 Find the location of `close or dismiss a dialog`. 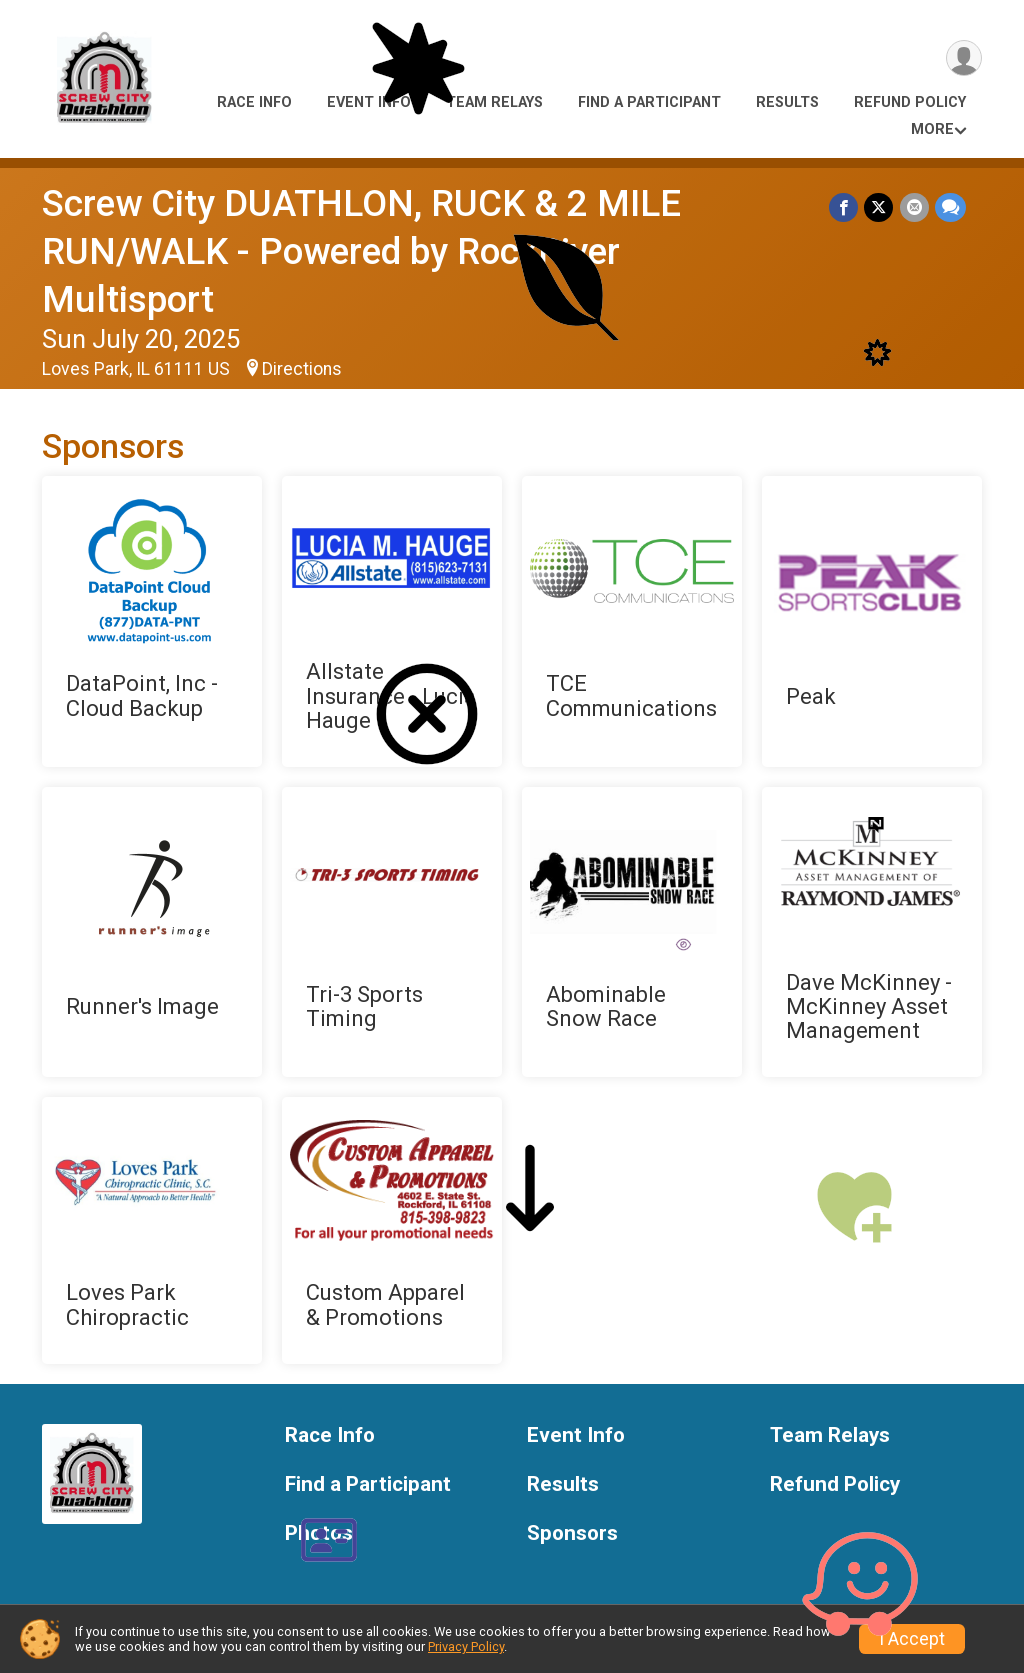

close or dismiss a dialog is located at coordinates (427, 714).